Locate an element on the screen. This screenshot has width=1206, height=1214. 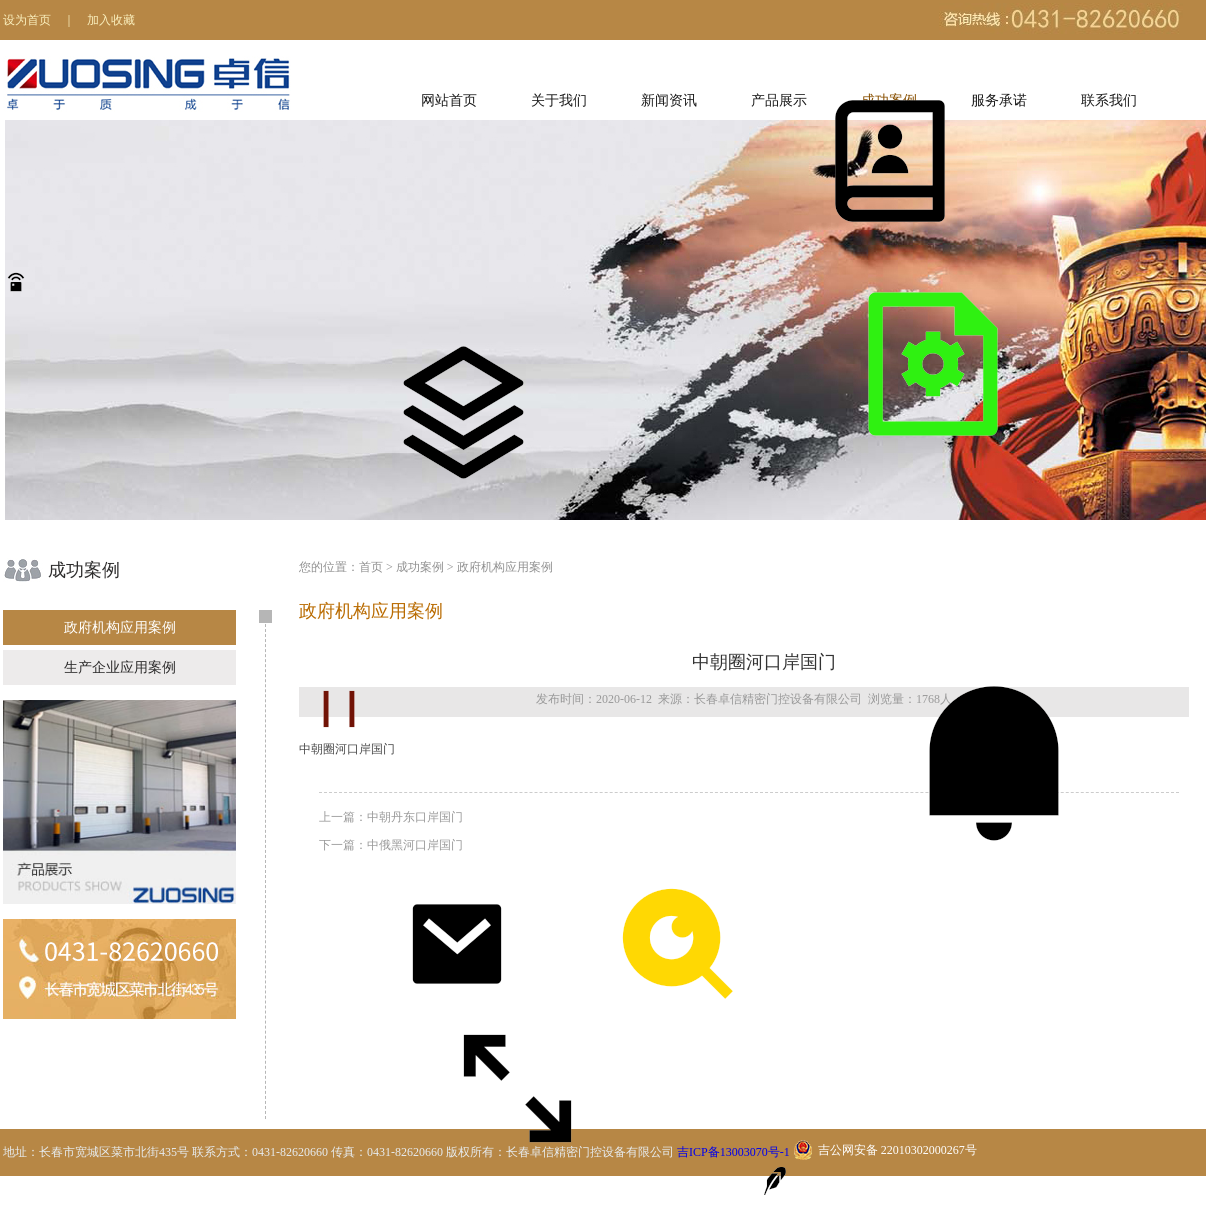
view notifications is located at coordinates (994, 758).